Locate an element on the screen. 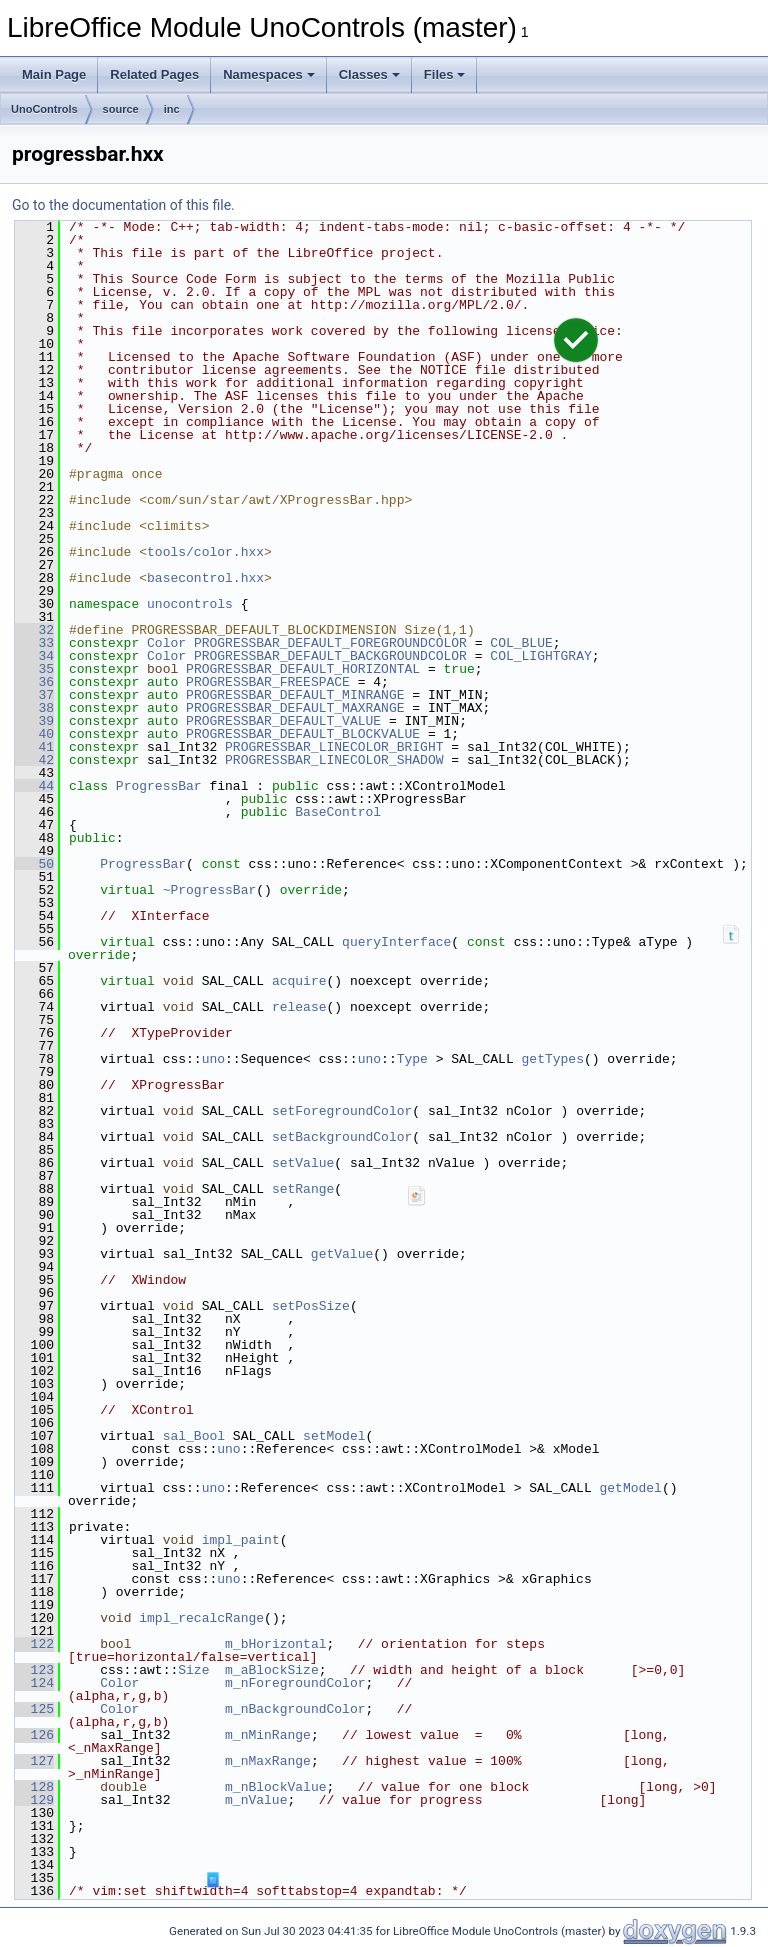  open a presentation file is located at coordinates (416, 1195).